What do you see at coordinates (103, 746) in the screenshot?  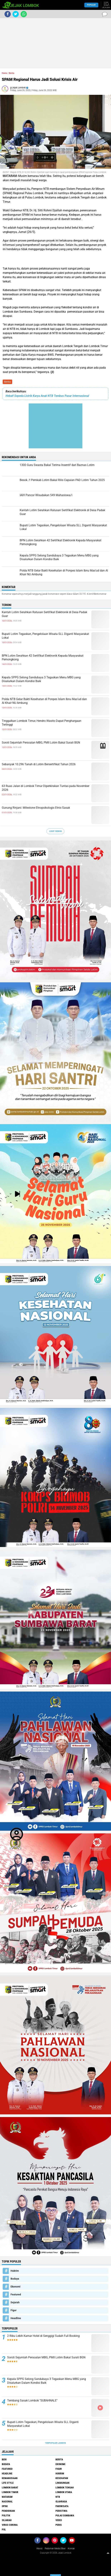 I see `view contact calendar or schedule` at bounding box center [103, 746].